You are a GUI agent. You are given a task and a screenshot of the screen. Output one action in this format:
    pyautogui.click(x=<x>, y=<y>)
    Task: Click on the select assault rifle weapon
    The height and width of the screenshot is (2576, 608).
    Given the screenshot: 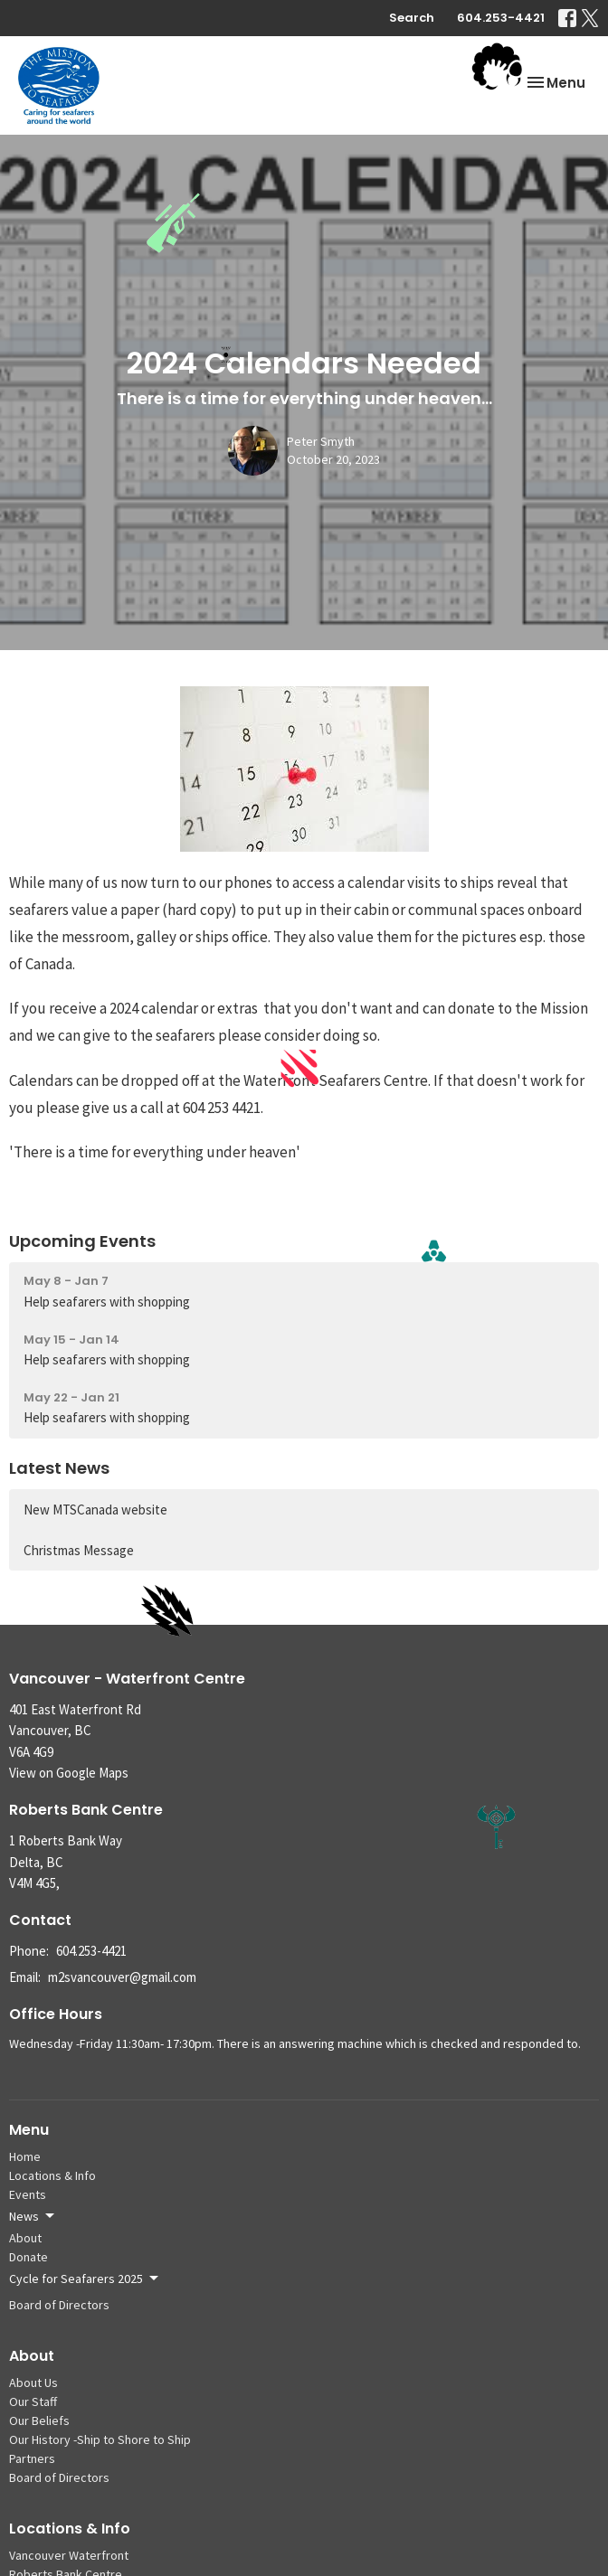 What is the action you would take?
    pyautogui.click(x=173, y=222)
    